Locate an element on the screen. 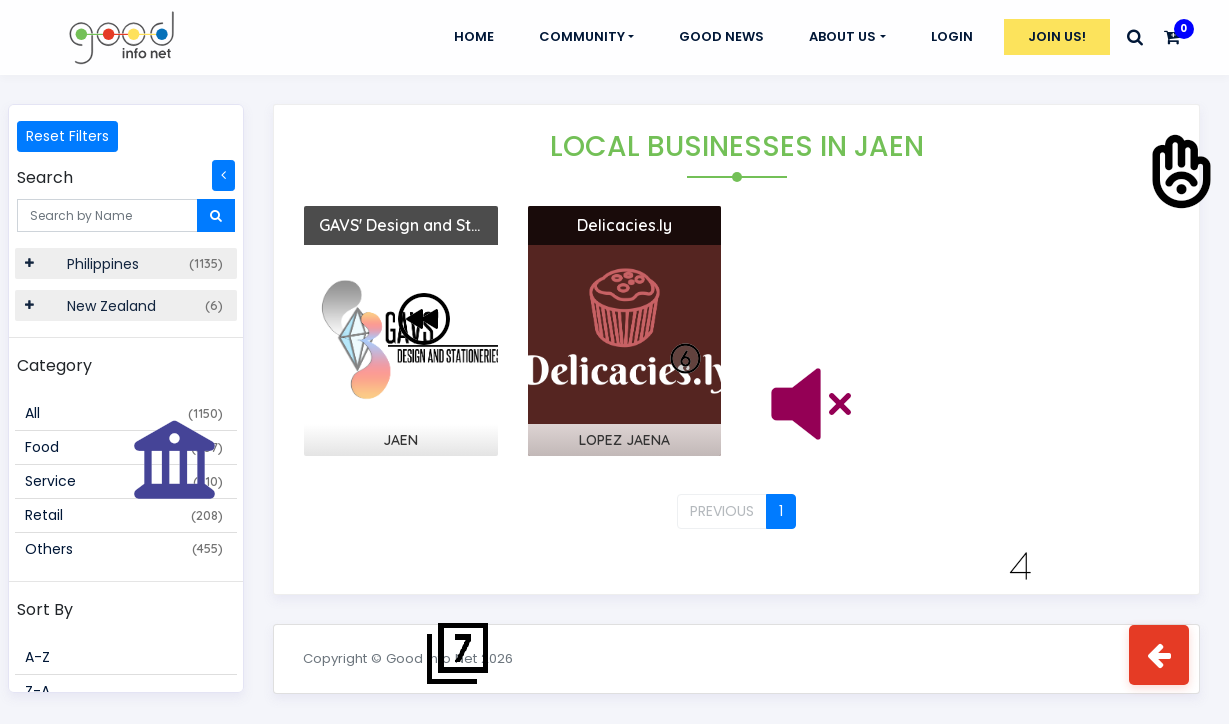  access palm reading or hand analysis feature is located at coordinates (1181, 171).